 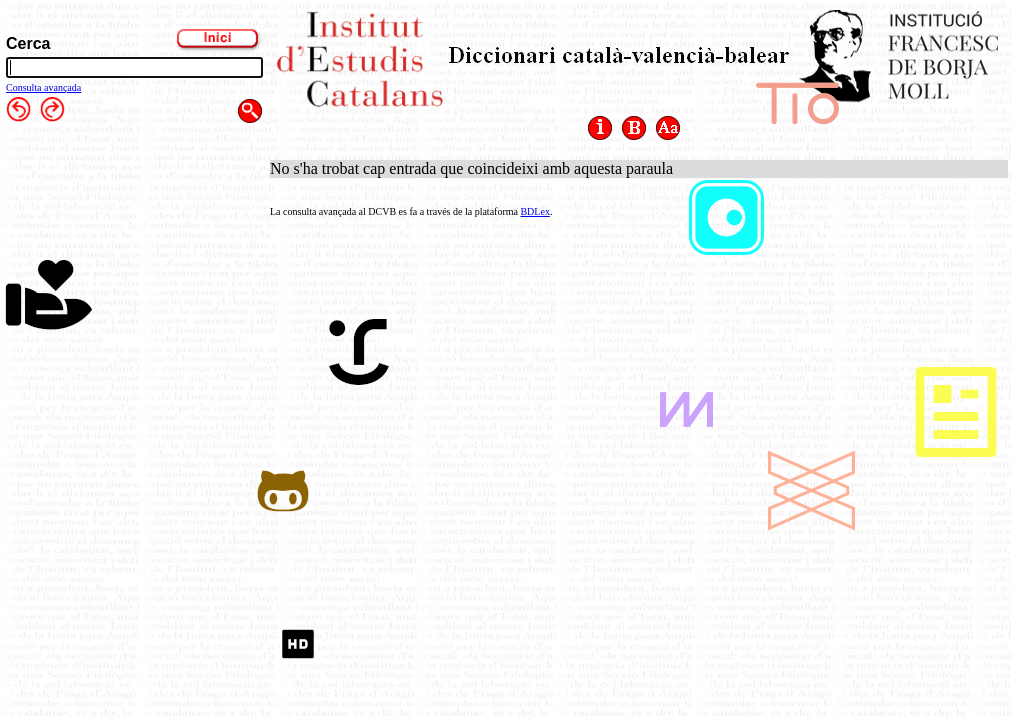 I want to click on link to GitHub repository, so click(x=283, y=491).